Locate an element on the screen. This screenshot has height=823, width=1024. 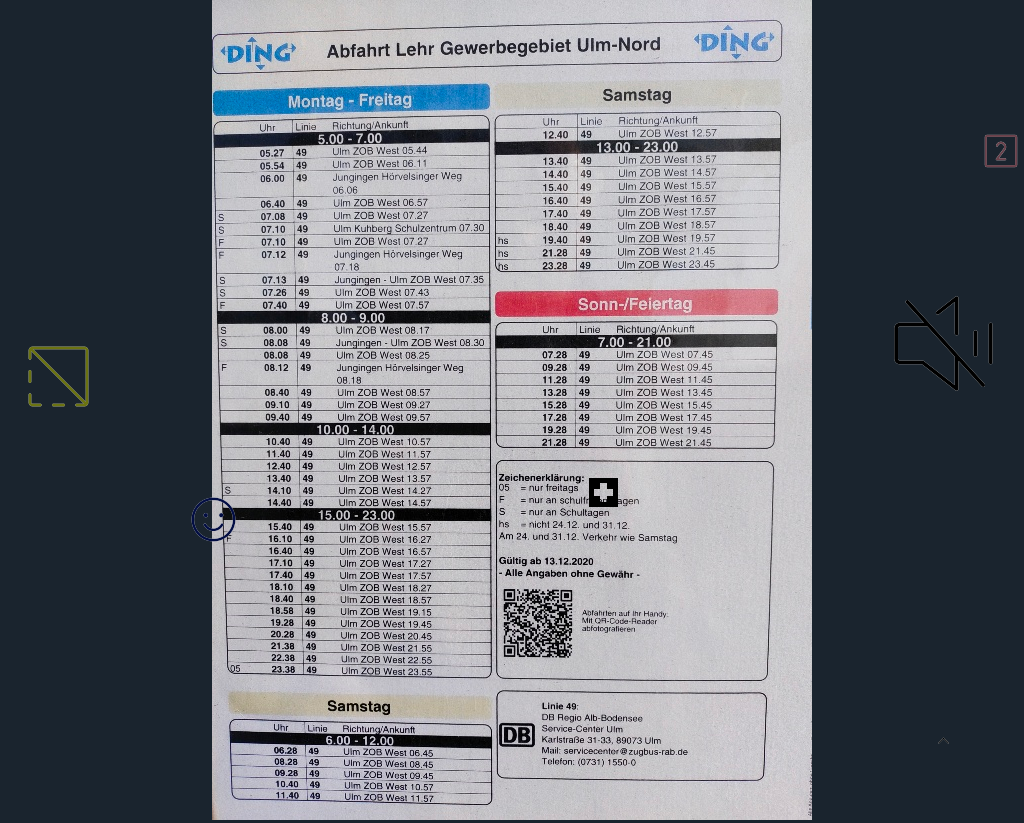
add an emoji or reaction is located at coordinates (213, 519).